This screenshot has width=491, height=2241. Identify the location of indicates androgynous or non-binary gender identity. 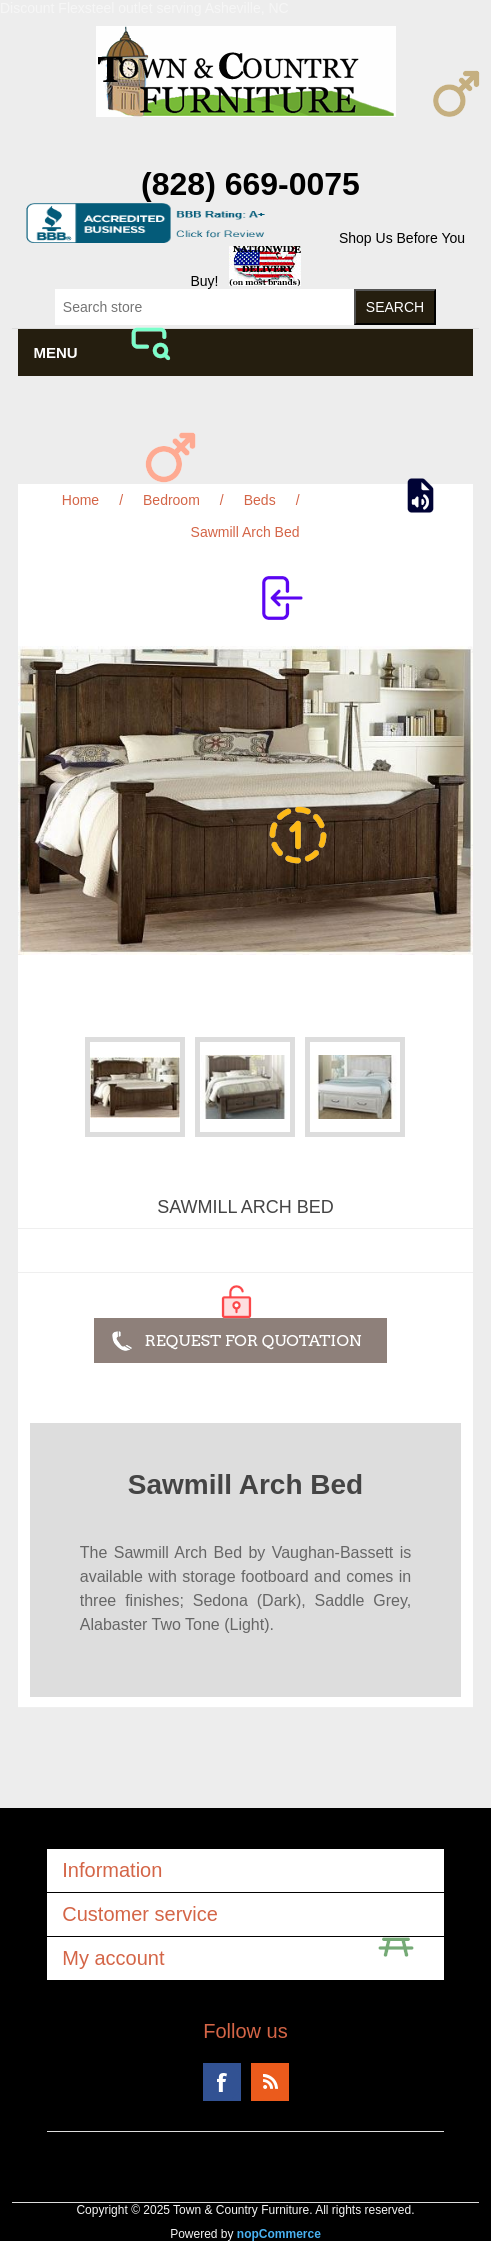
(457, 92).